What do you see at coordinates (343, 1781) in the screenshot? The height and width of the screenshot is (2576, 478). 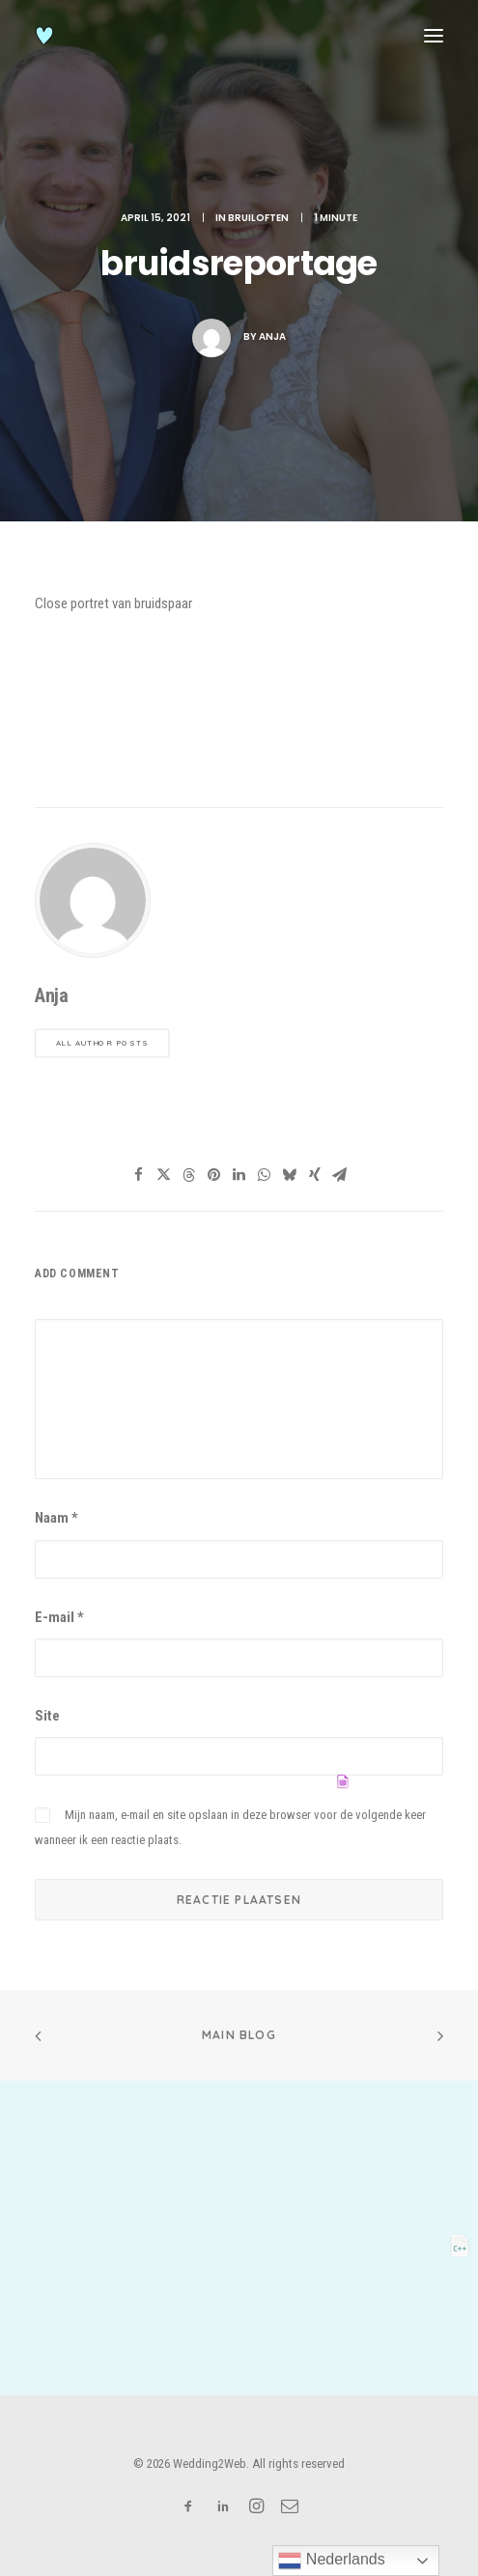 I see `open a database template file` at bounding box center [343, 1781].